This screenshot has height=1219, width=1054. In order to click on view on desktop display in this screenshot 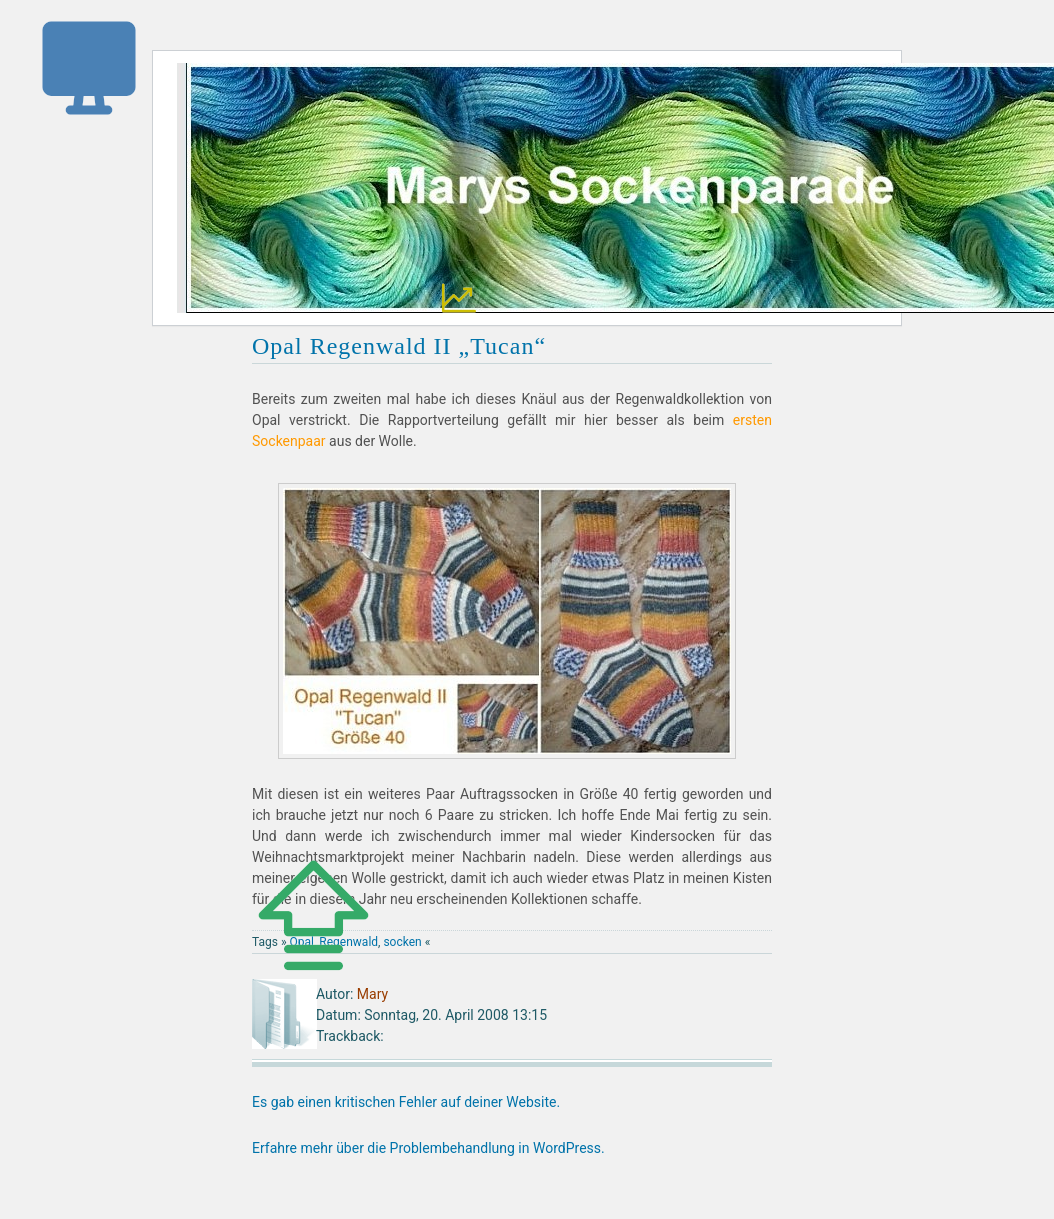, I will do `click(89, 68)`.